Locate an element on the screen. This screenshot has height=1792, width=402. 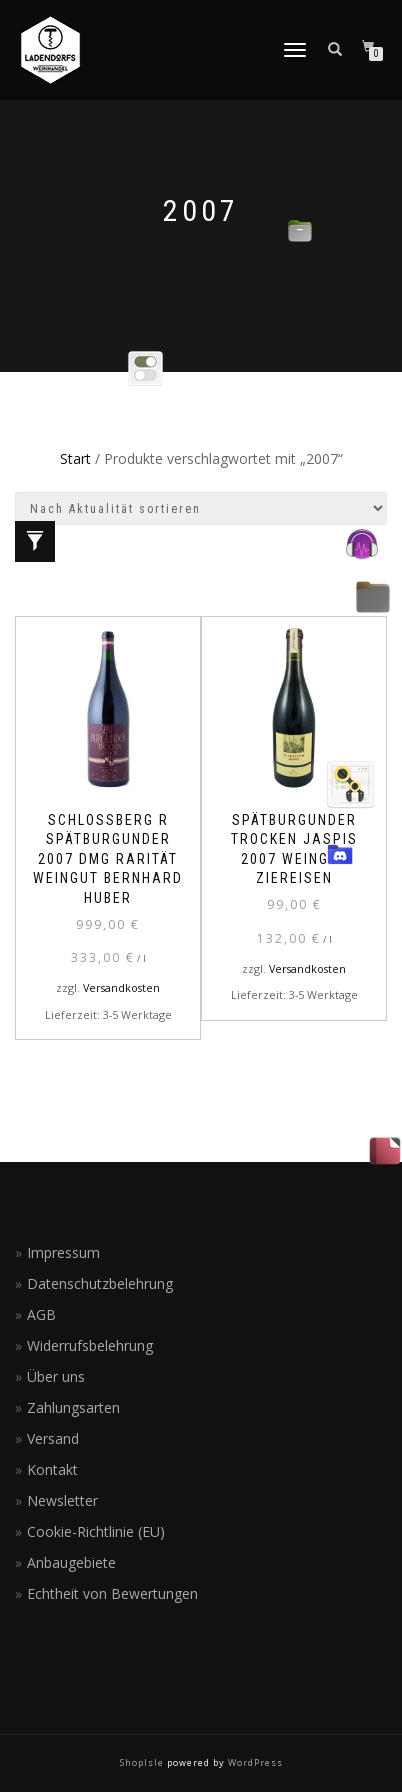
open the file manager application is located at coordinates (300, 231).